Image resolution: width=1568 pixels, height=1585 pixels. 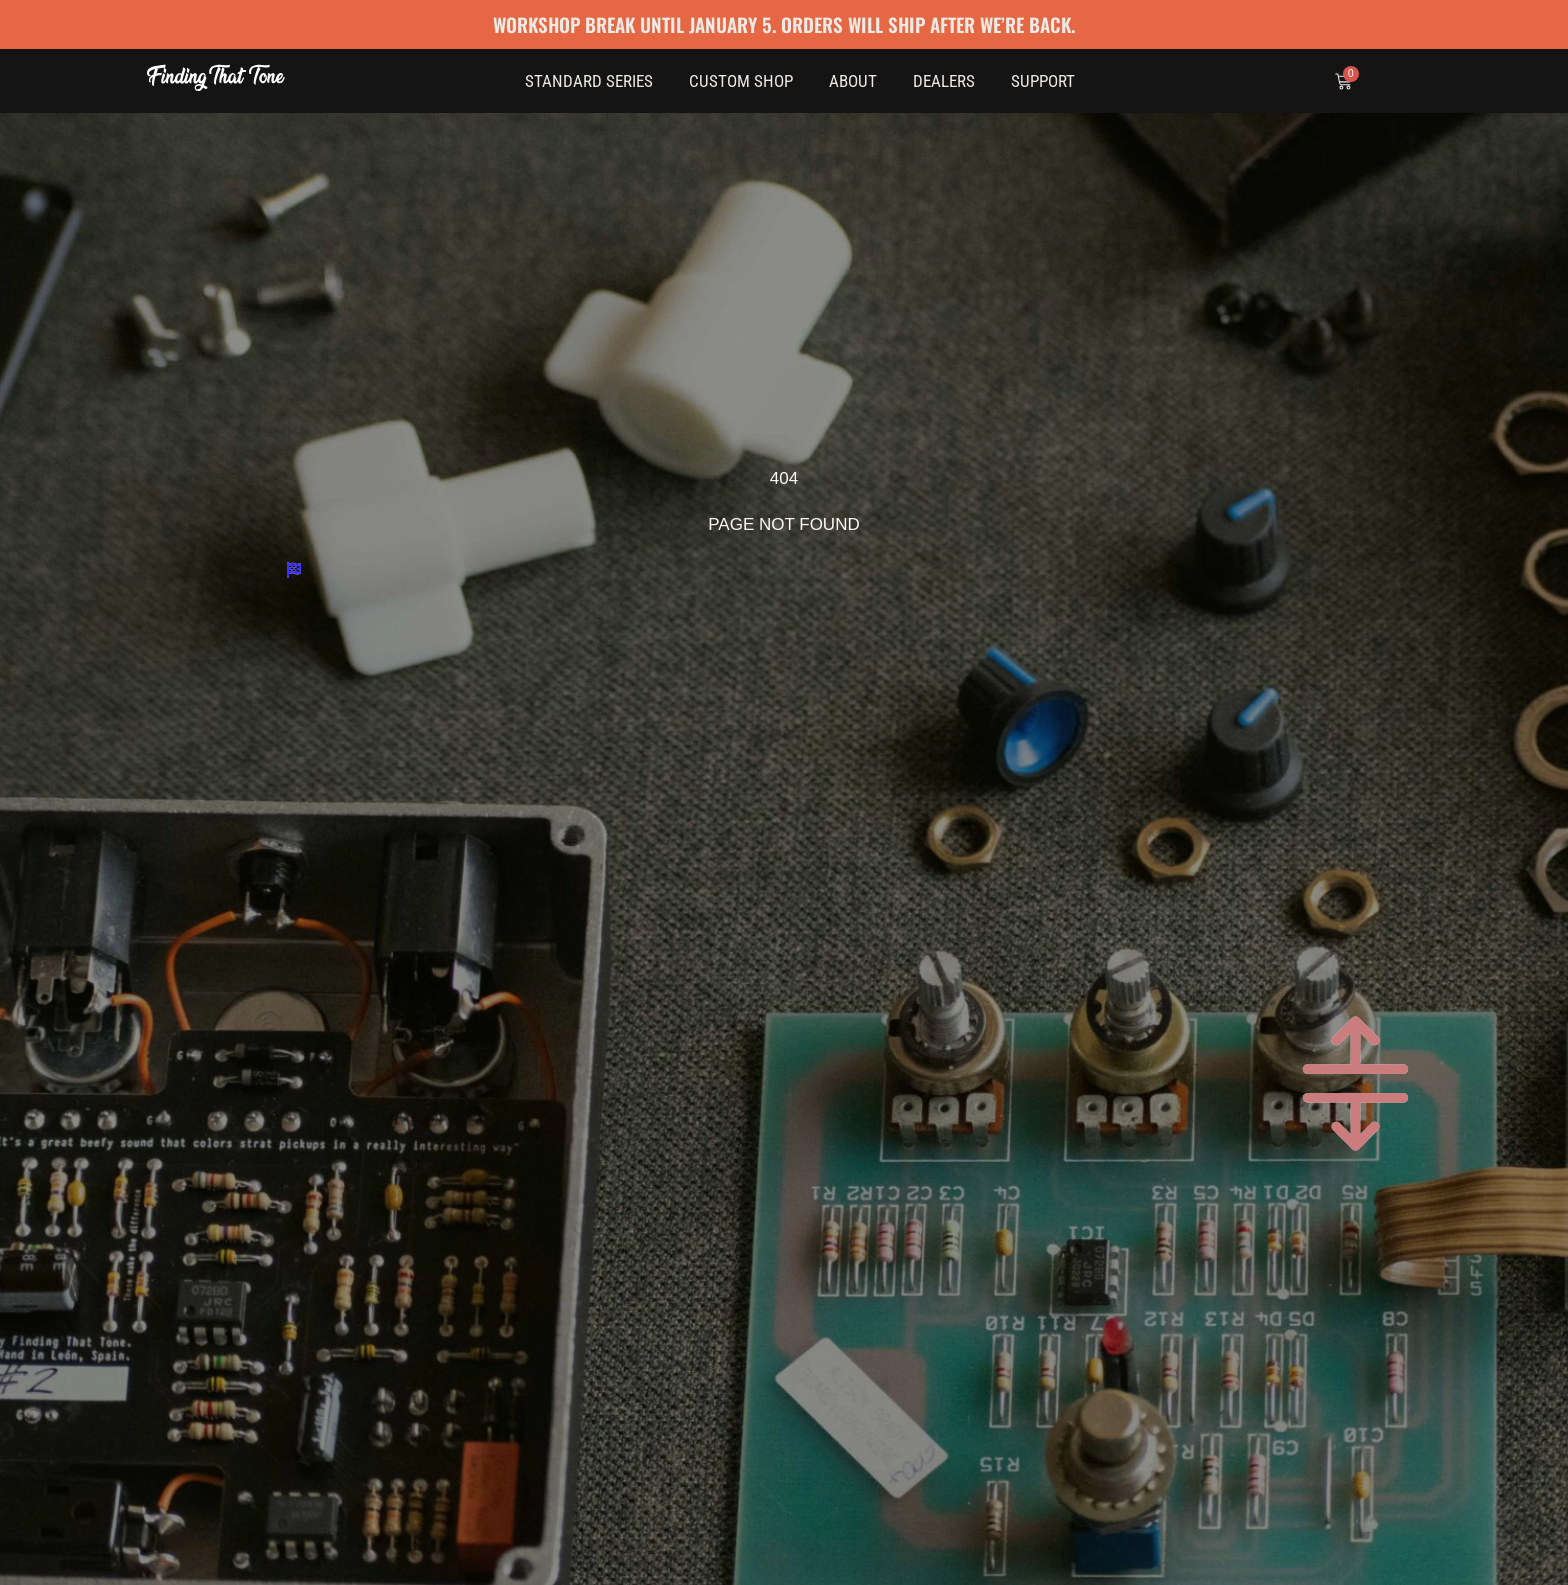 I want to click on indicates completion or finish point, so click(x=294, y=570).